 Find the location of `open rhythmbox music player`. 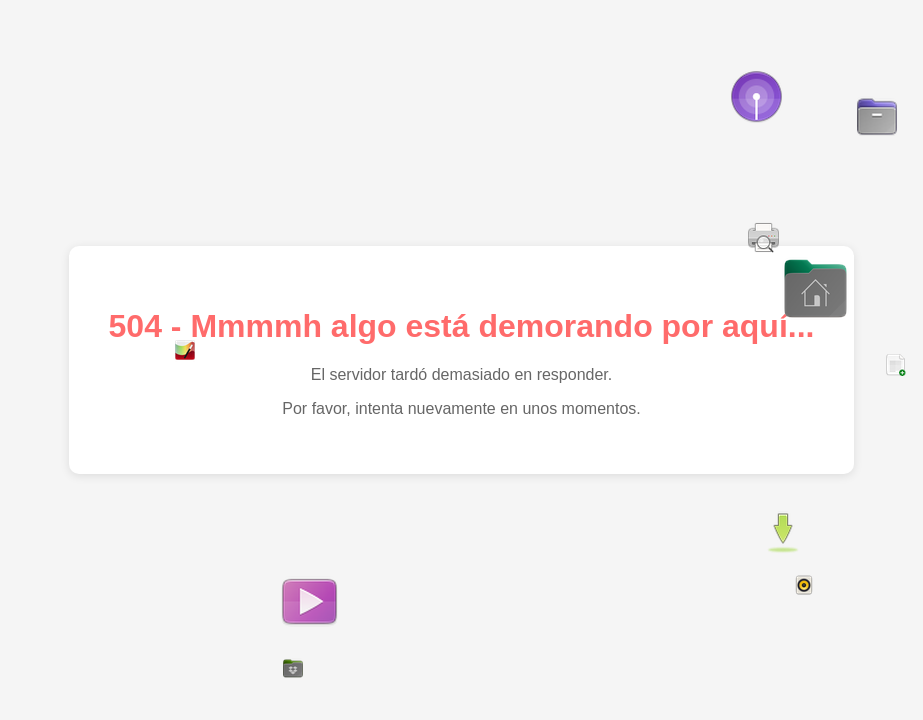

open rhythmbox music player is located at coordinates (804, 585).